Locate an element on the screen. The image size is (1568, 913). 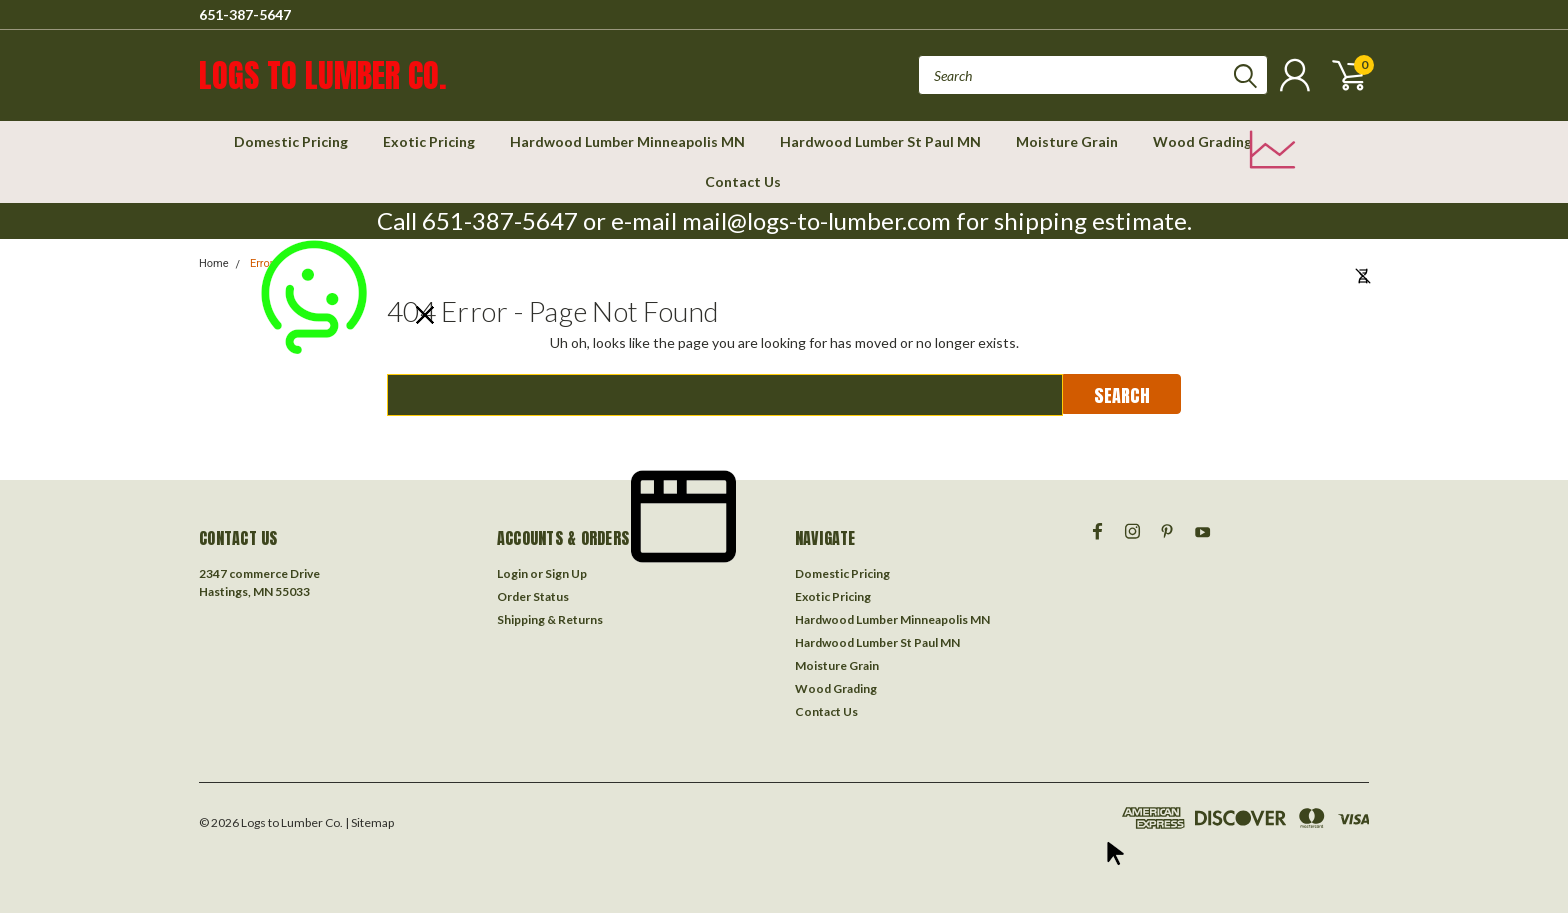
cursor or pointer indicator is located at coordinates (1114, 853).